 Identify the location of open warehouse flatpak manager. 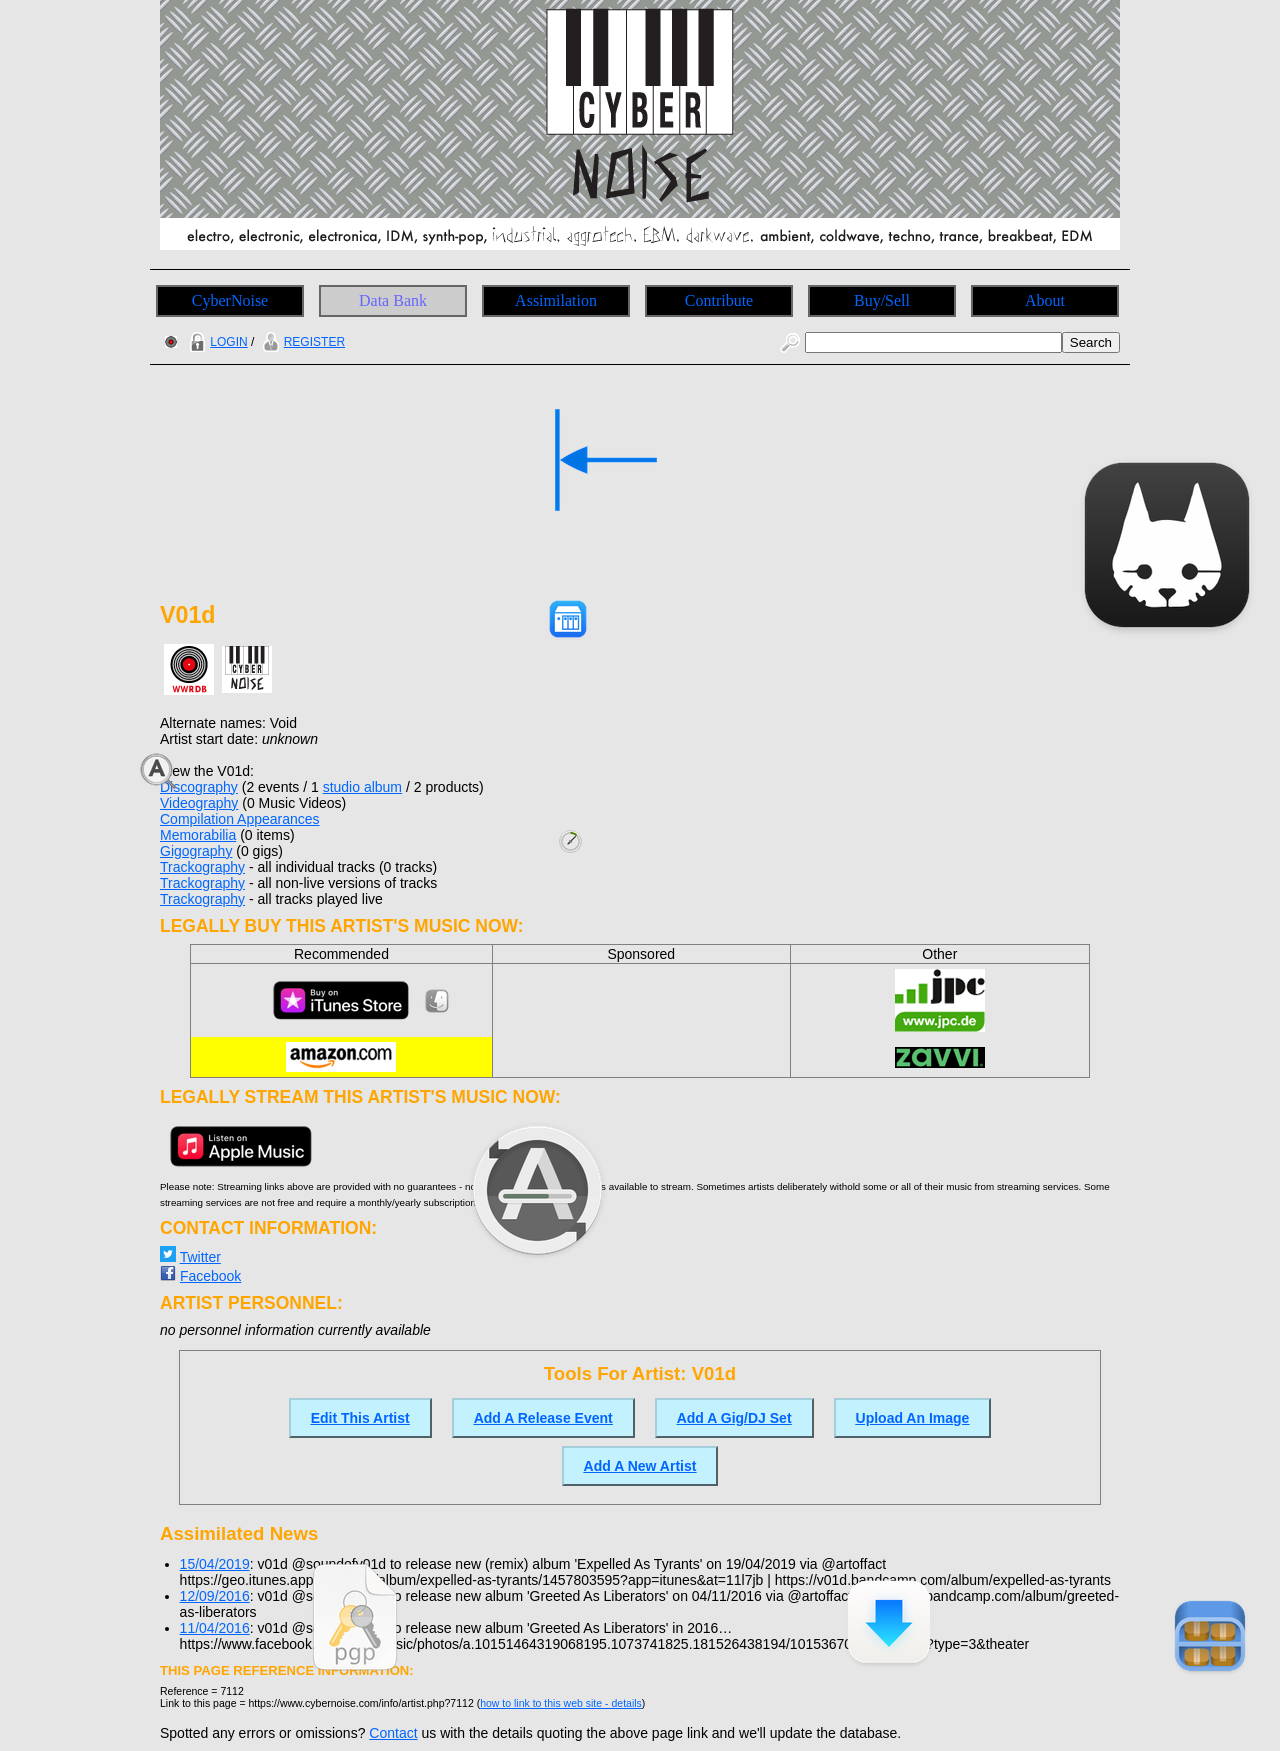
(1210, 1636).